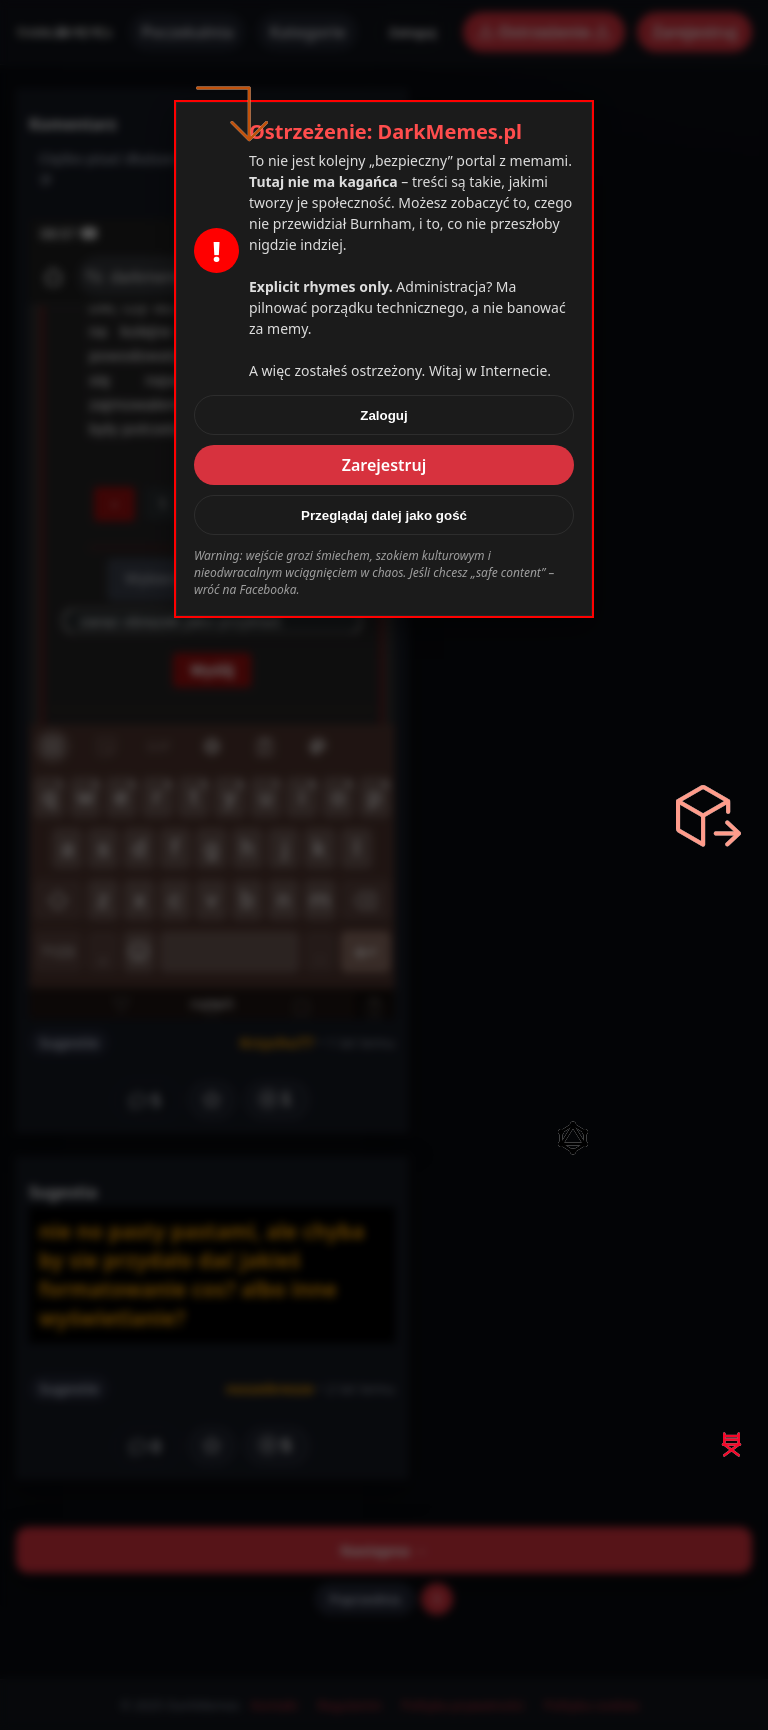 This screenshot has width=768, height=1730. I want to click on access director or filmmaker tools, so click(731, 1444).